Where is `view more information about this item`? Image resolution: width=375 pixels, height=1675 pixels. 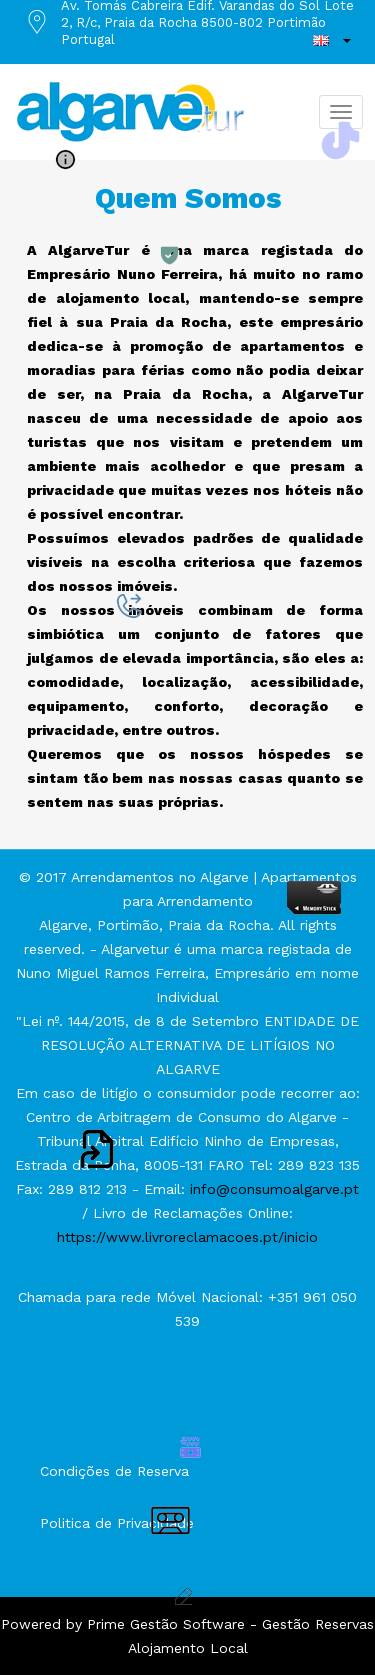
view more information about this item is located at coordinates (65, 159).